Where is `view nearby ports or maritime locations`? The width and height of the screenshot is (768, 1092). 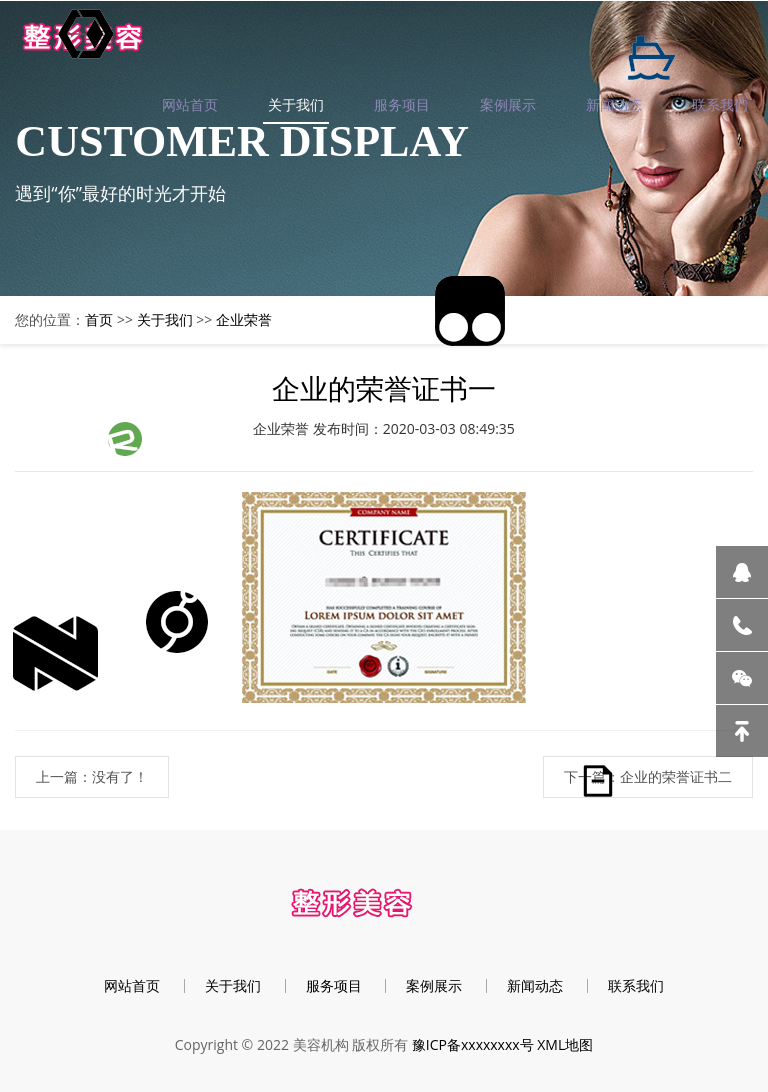
view nearby ports or maritime locations is located at coordinates (651, 59).